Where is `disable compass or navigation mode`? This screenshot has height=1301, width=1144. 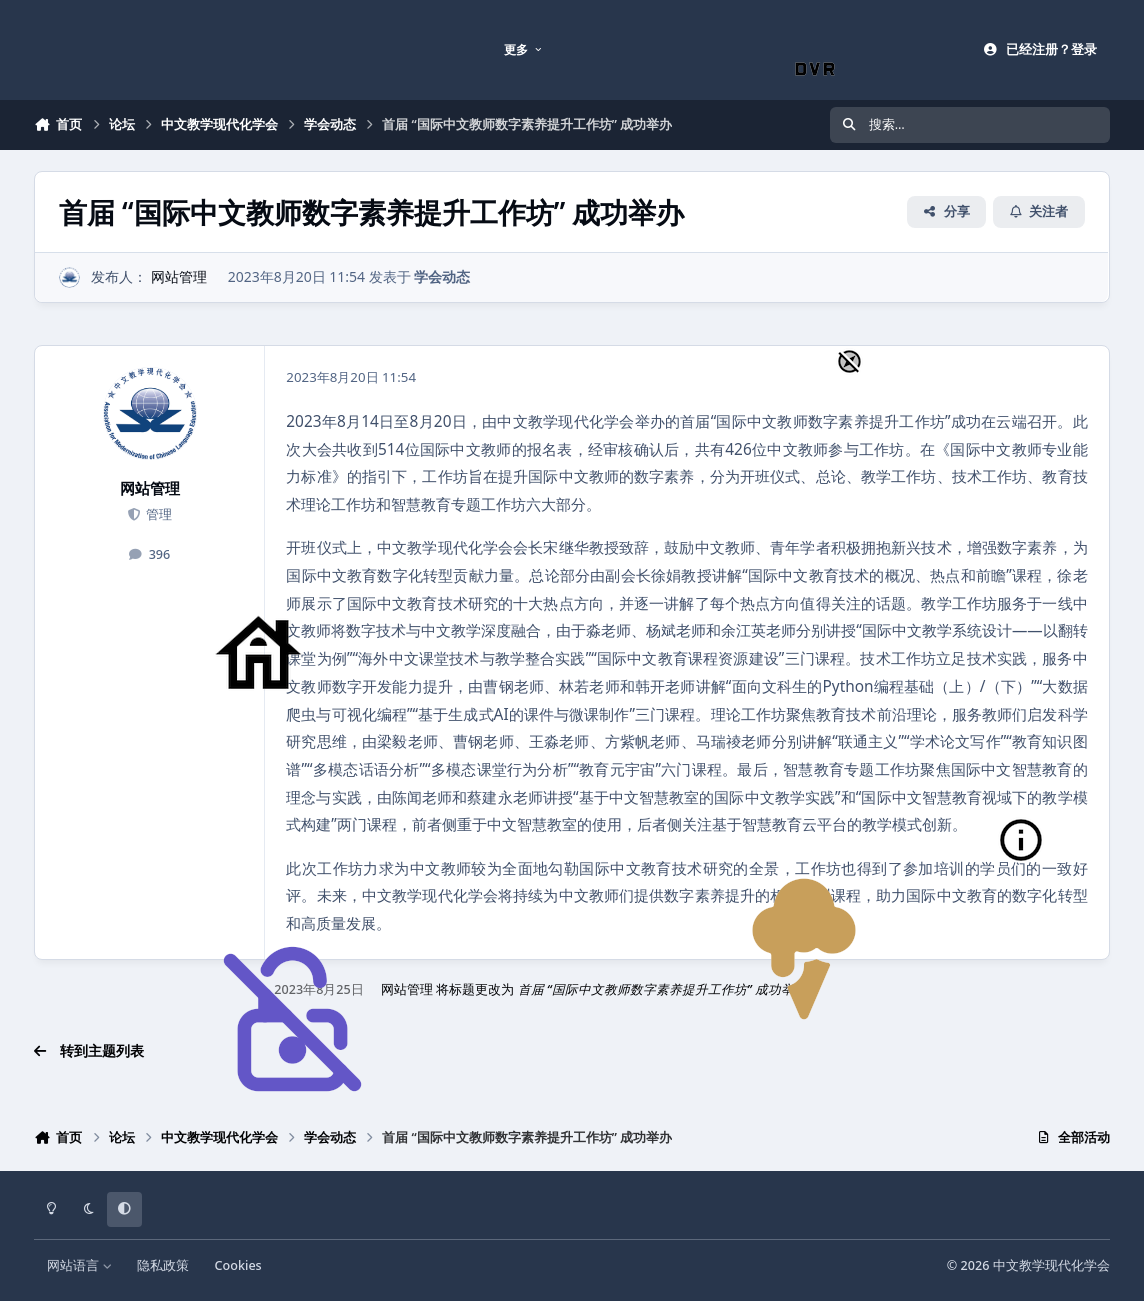
disable compass or navigation mode is located at coordinates (849, 361).